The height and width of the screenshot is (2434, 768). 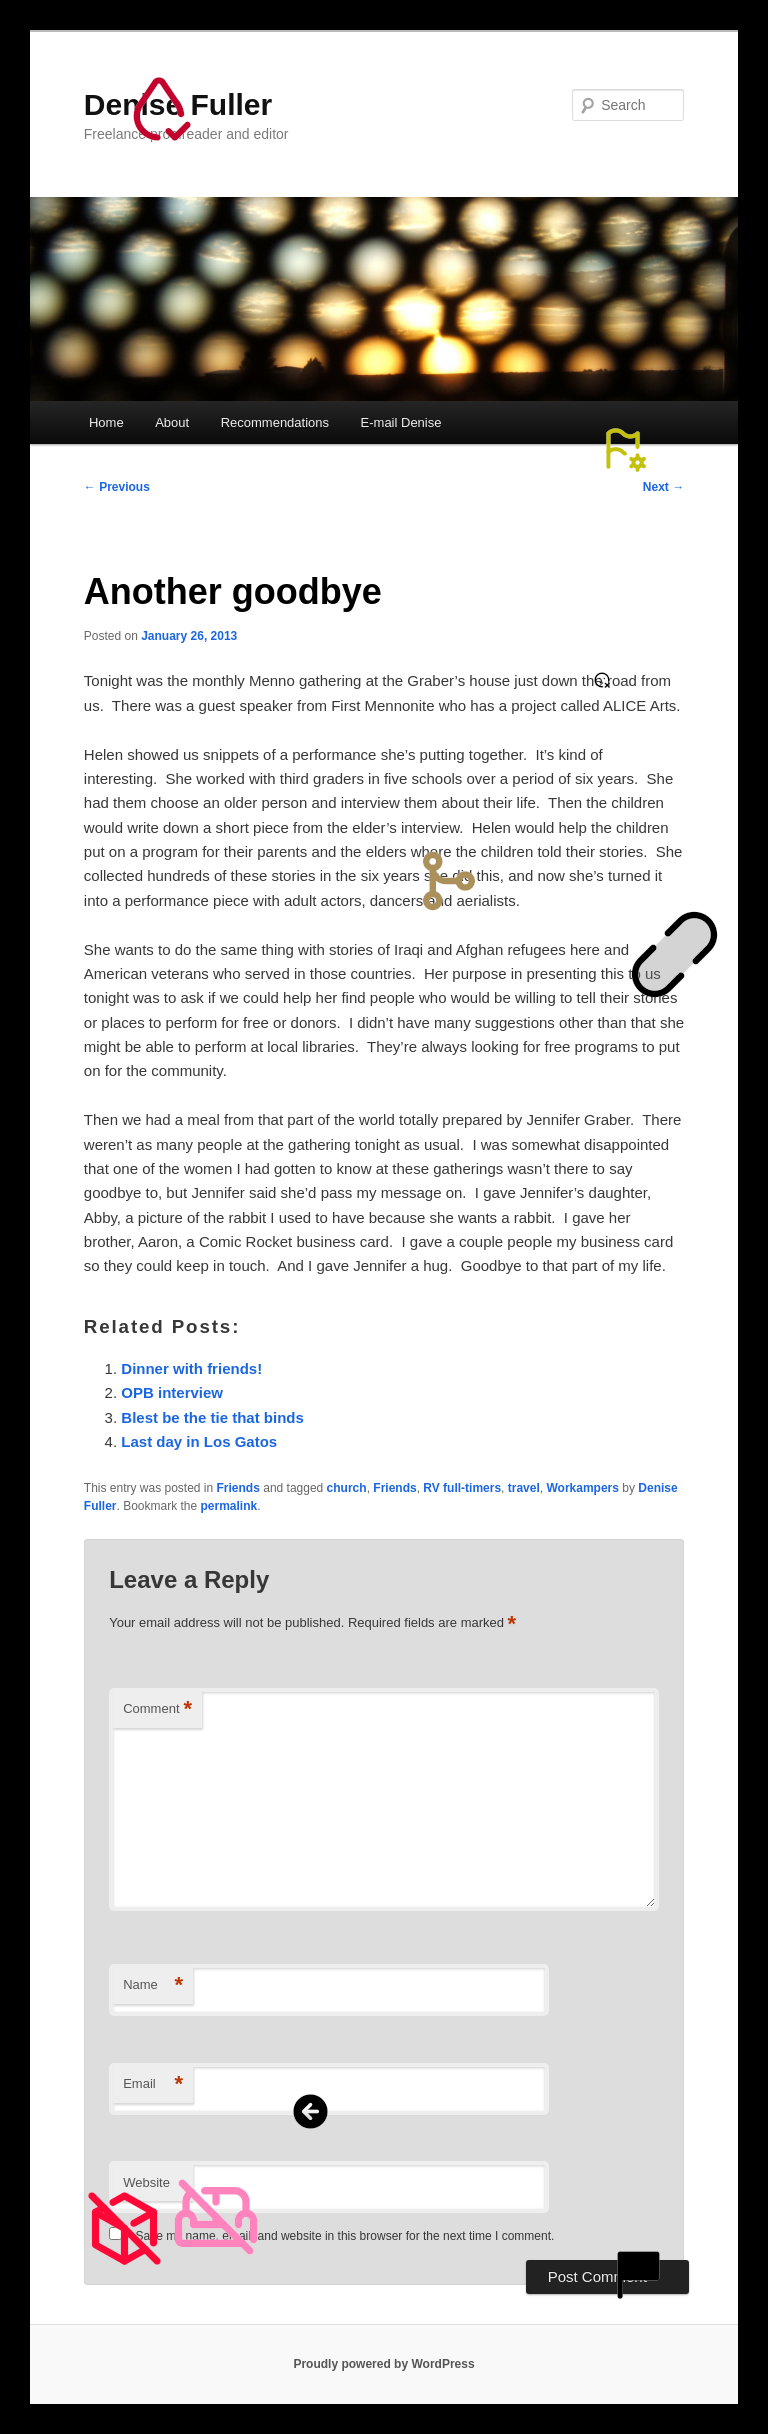 What do you see at coordinates (216, 2217) in the screenshot?
I see `indicates furniture or seating is unavailable` at bounding box center [216, 2217].